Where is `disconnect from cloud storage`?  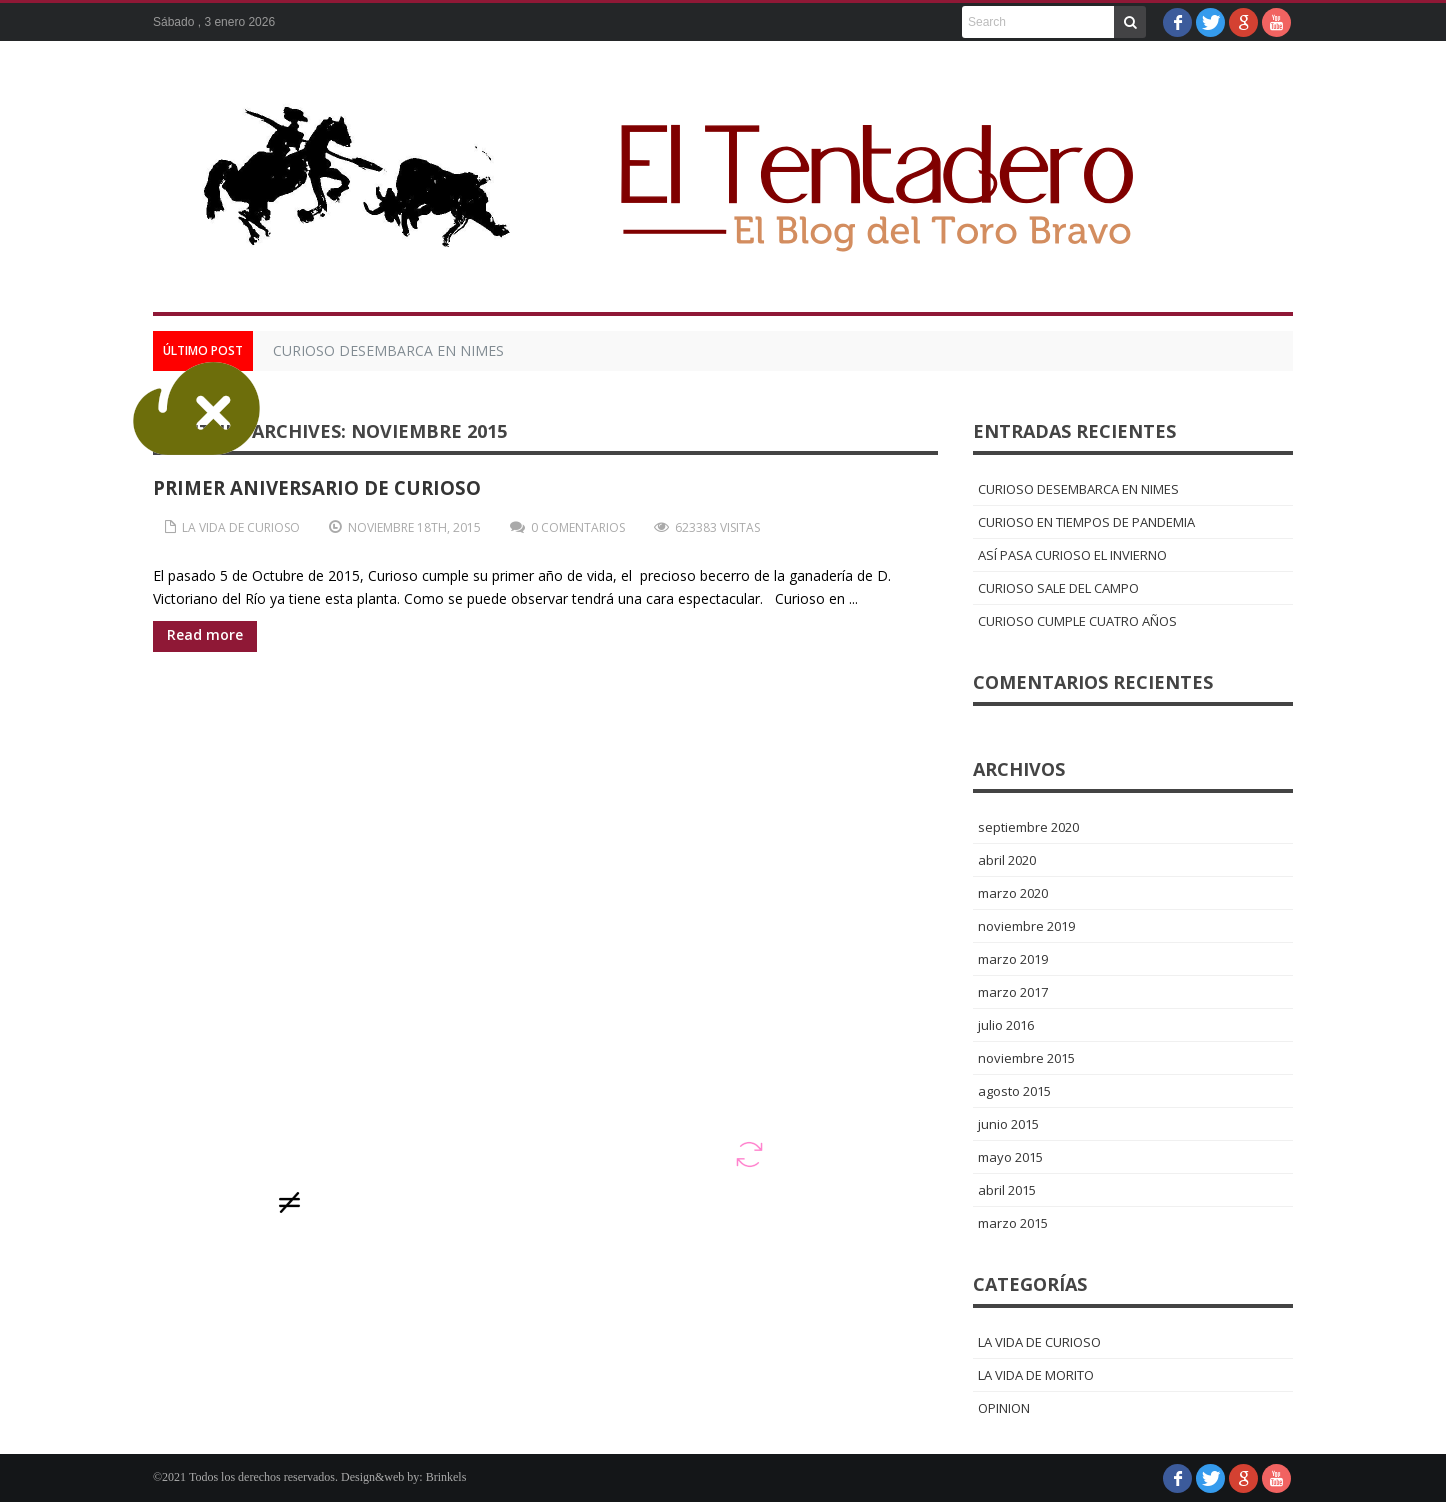
disconnect from cloud storage is located at coordinates (196, 408).